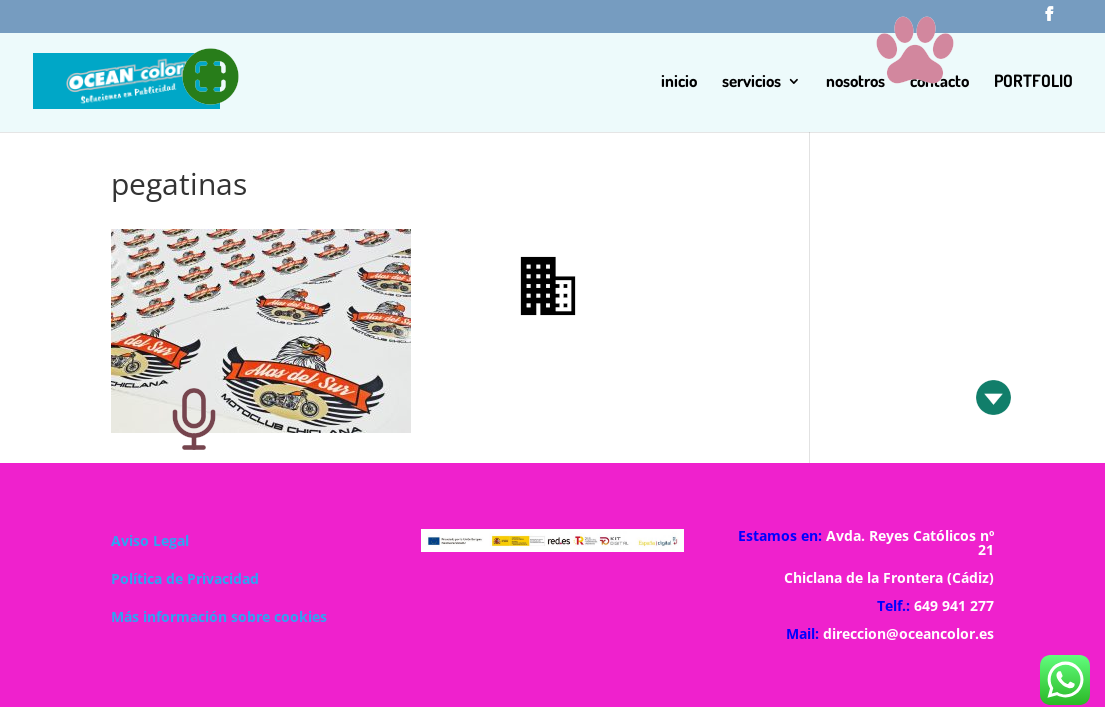 This screenshot has height=720, width=1105. What do you see at coordinates (993, 397) in the screenshot?
I see `expand dropdown menu or content` at bounding box center [993, 397].